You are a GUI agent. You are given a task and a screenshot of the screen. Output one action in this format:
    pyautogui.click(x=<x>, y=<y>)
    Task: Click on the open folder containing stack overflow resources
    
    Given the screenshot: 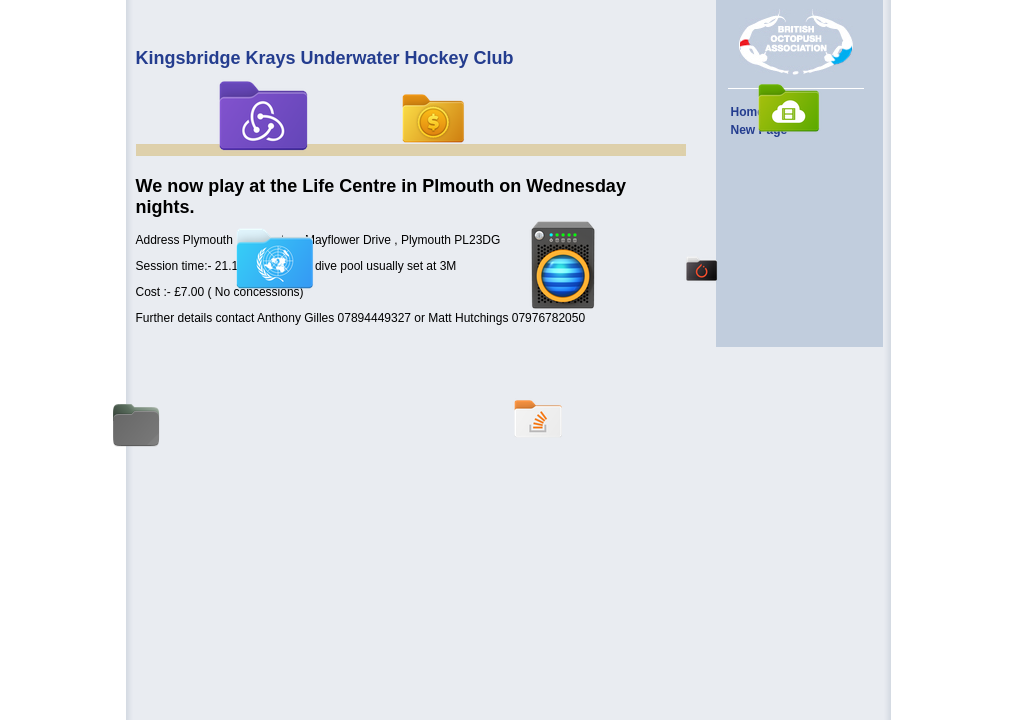 What is the action you would take?
    pyautogui.click(x=538, y=420)
    